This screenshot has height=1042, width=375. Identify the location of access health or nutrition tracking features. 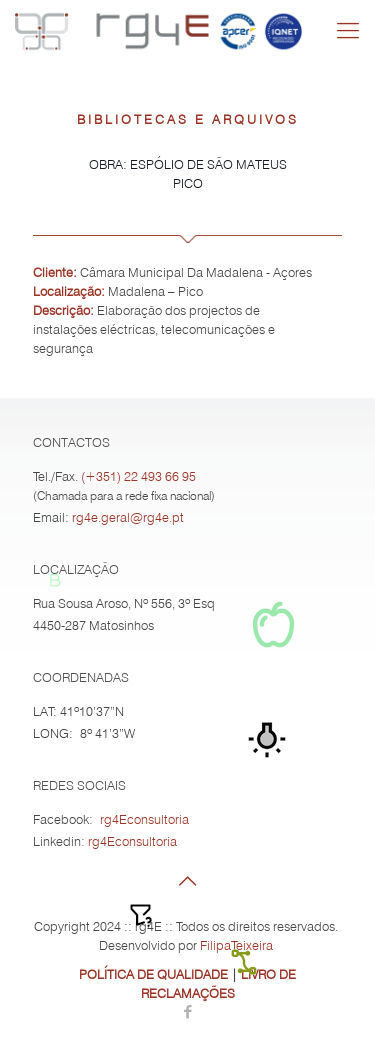
(273, 624).